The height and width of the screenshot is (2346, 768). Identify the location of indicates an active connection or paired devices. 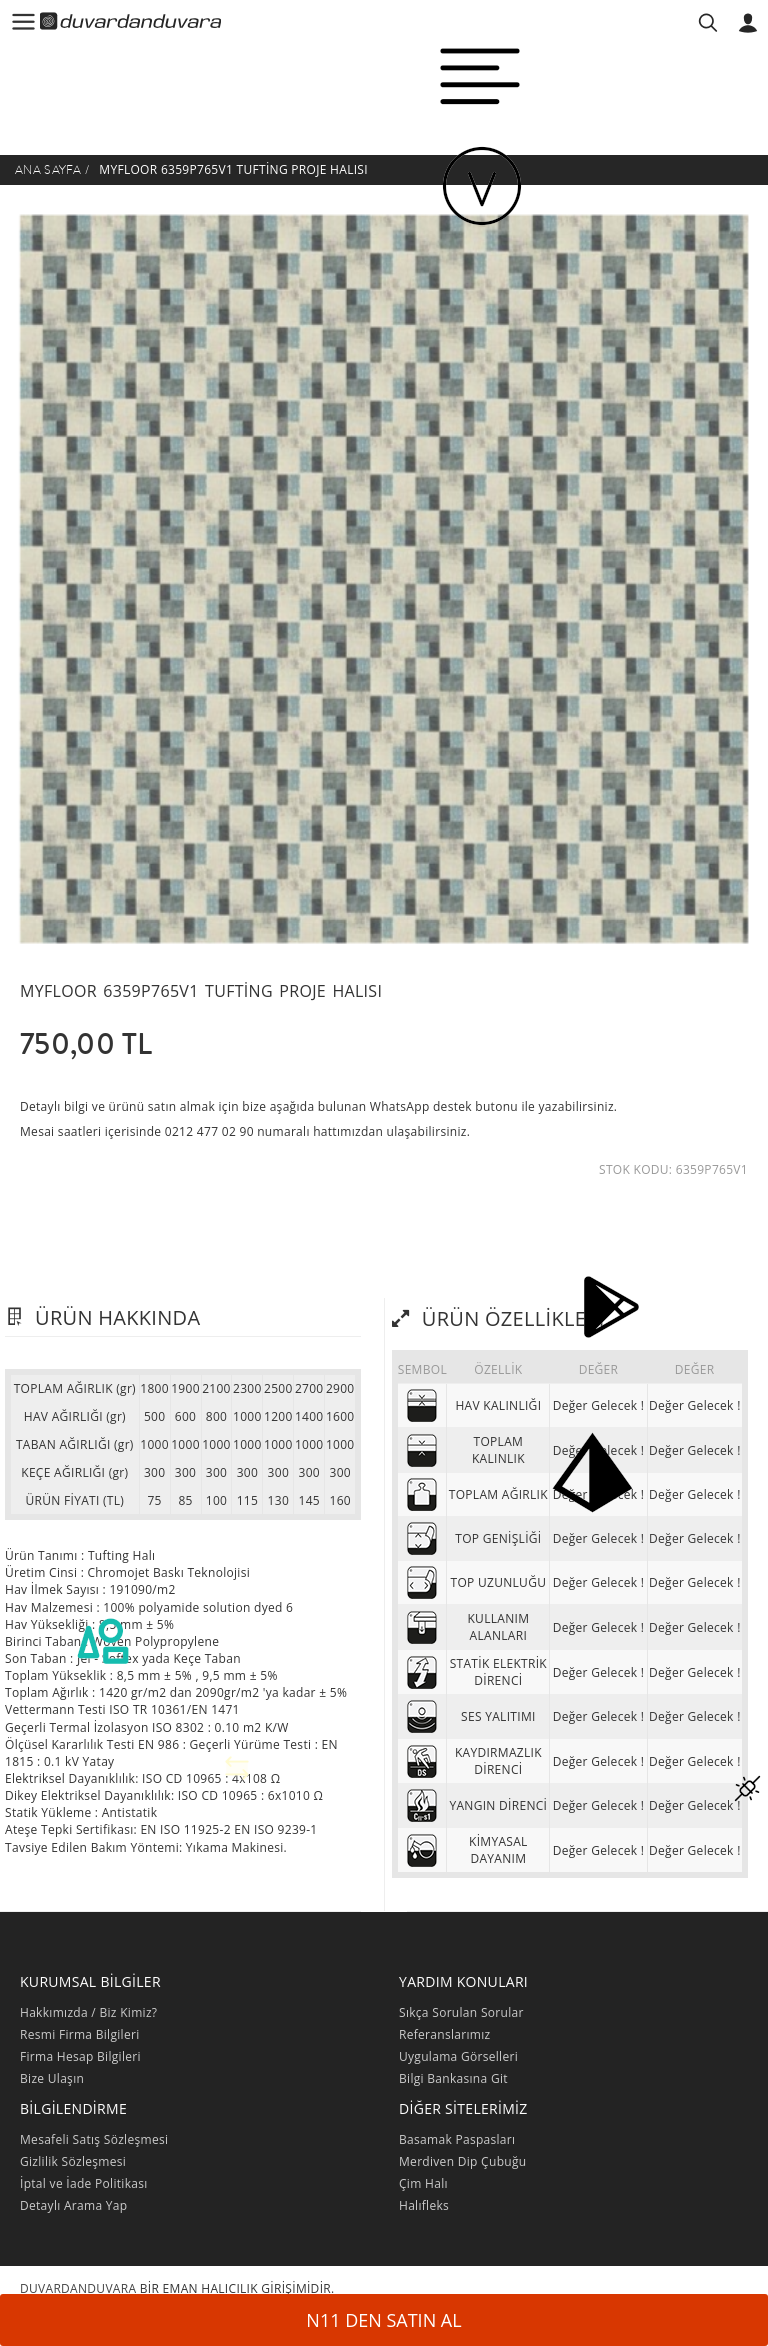
(747, 1788).